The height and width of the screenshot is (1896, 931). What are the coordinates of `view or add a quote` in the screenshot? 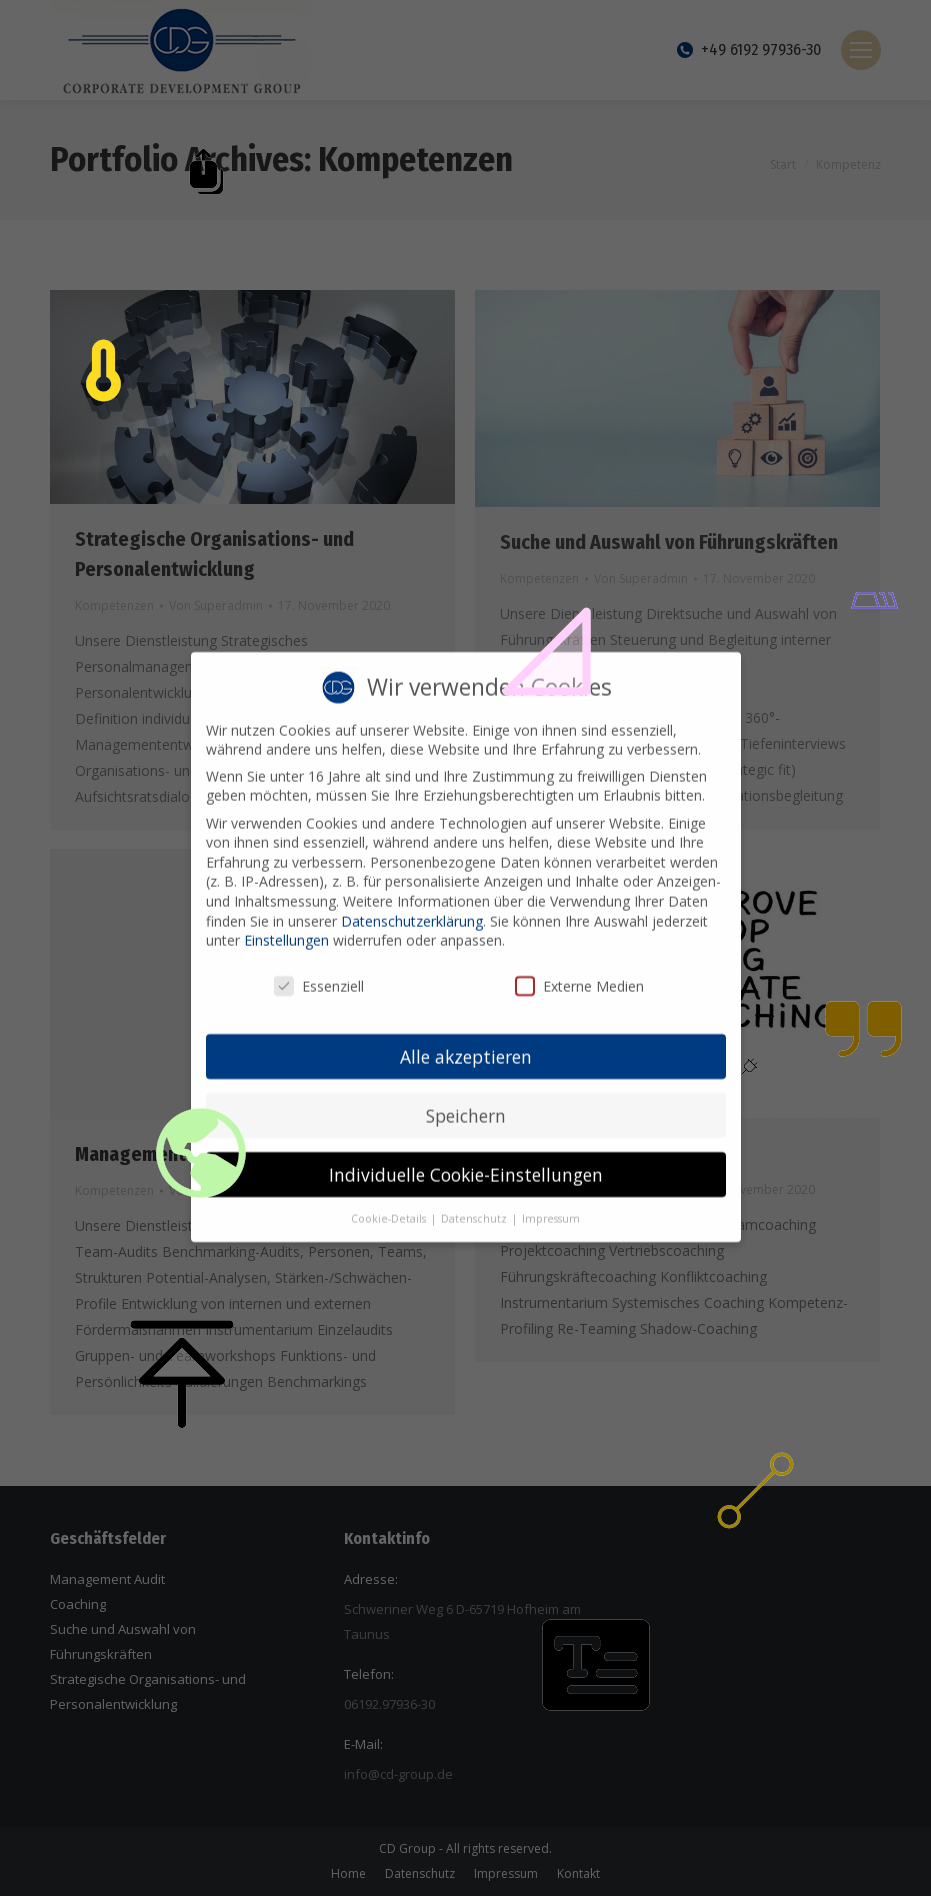 It's located at (863, 1027).